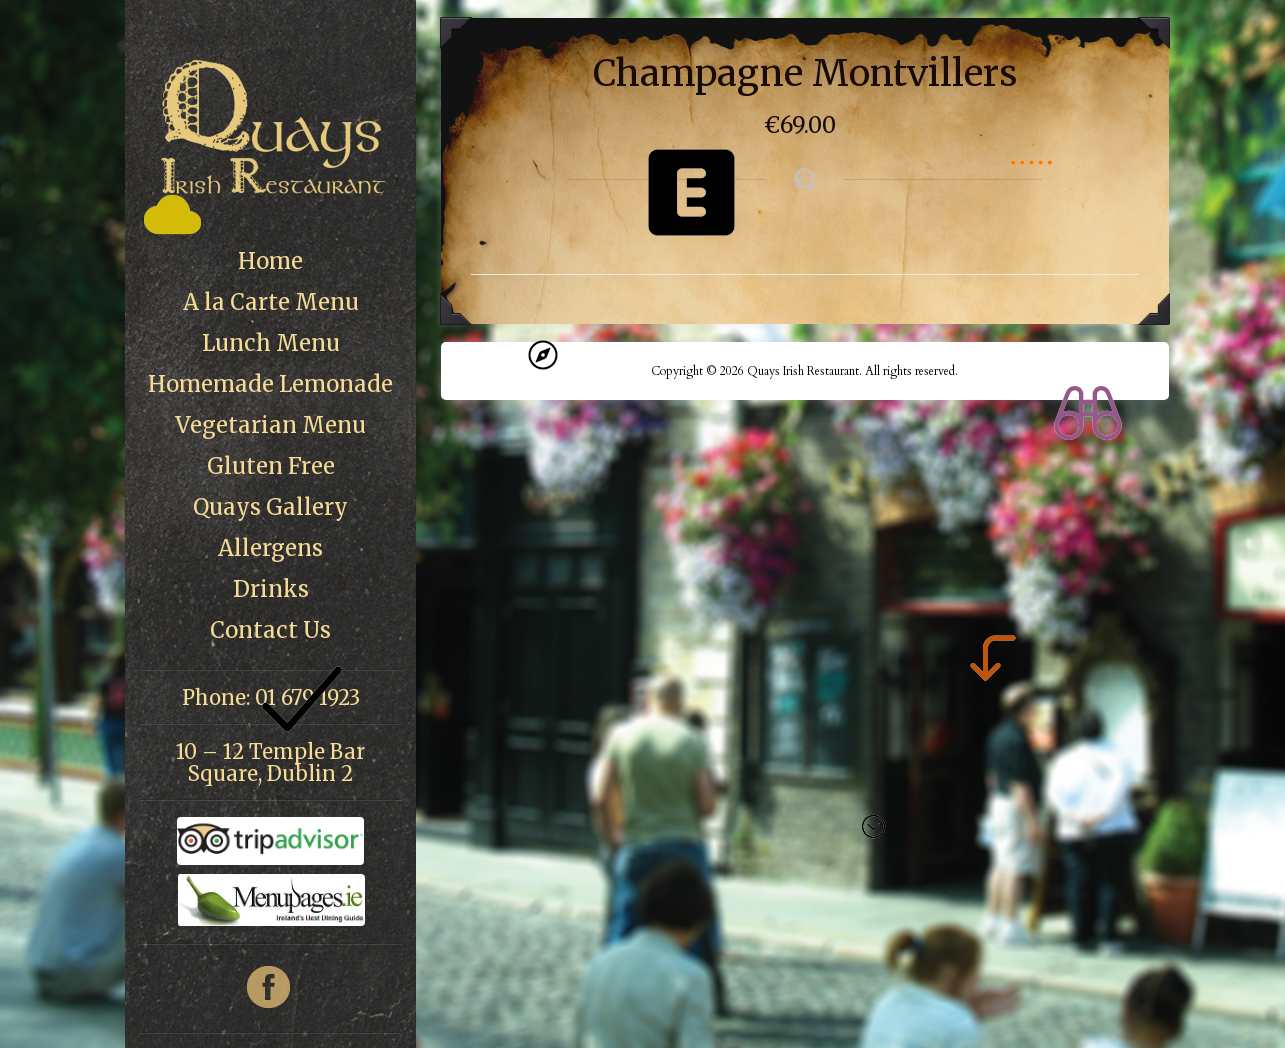 This screenshot has width=1285, height=1048. What do you see at coordinates (302, 699) in the screenshot?
I see `confirm or submit an action` at bounding box center [302, 699].